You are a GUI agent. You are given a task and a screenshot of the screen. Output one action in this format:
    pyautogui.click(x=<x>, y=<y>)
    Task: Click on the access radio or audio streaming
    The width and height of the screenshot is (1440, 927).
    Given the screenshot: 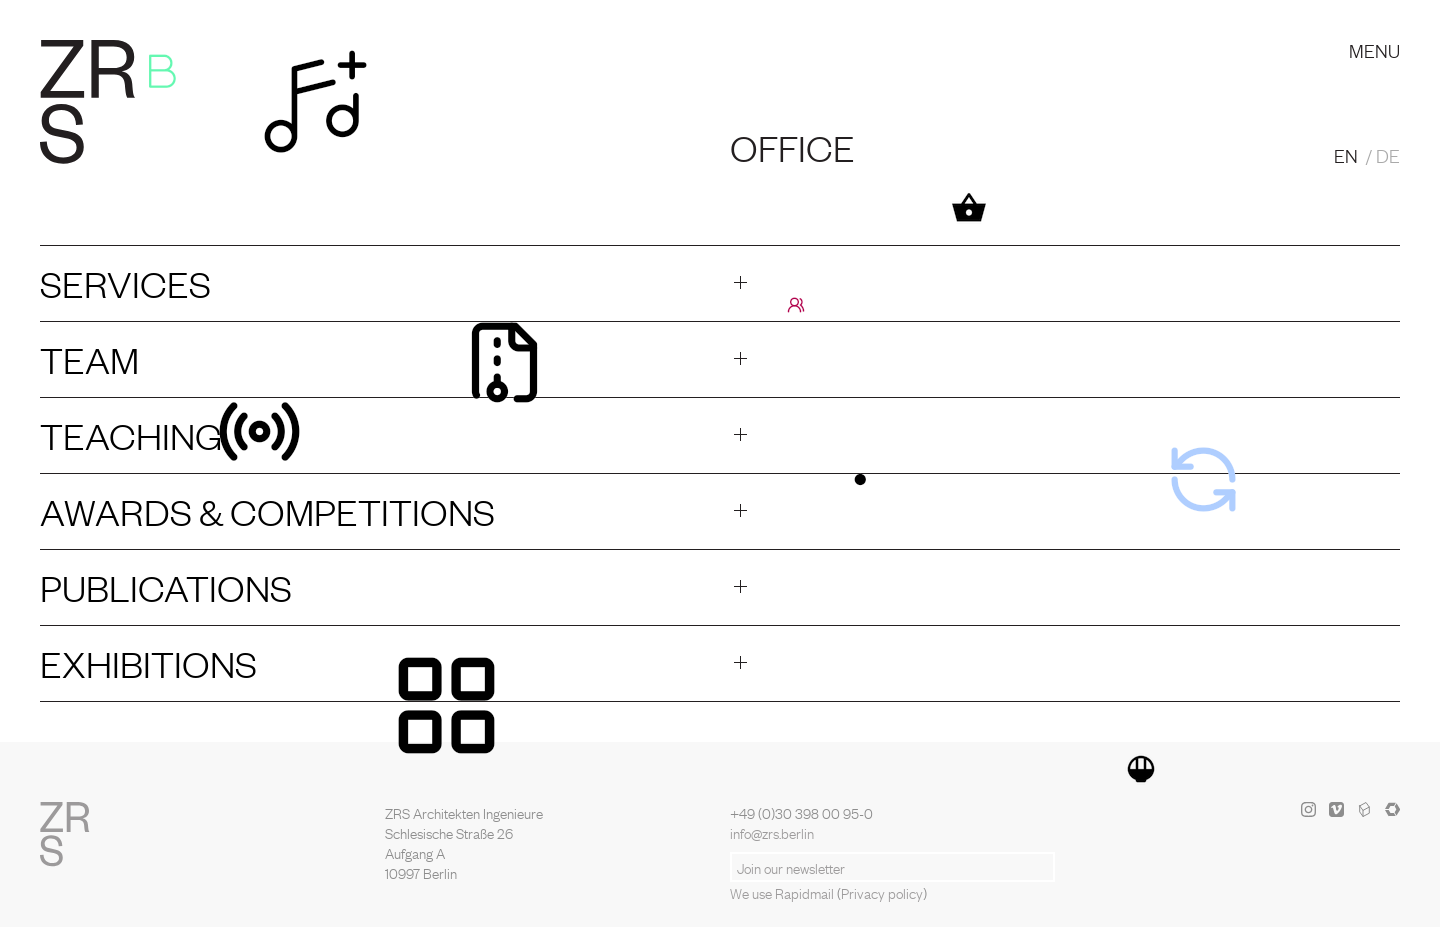 What is the action you would take?
    pyautogui.click(x=259, y=431)
    